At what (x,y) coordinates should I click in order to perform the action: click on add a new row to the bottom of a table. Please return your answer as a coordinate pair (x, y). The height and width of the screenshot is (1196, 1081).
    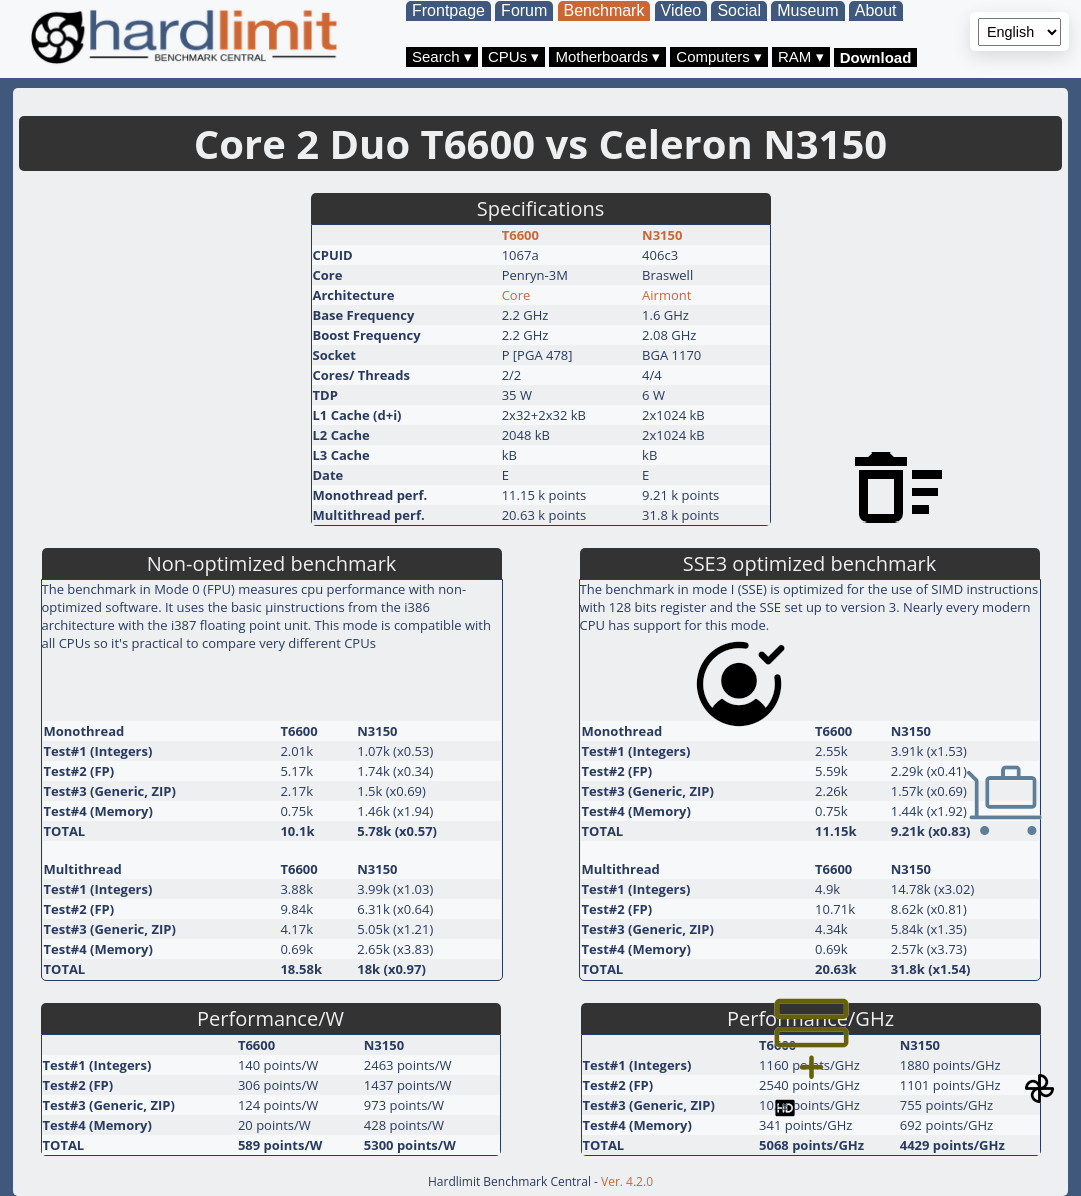
    Looking at the image, I should click on (811, 1032).